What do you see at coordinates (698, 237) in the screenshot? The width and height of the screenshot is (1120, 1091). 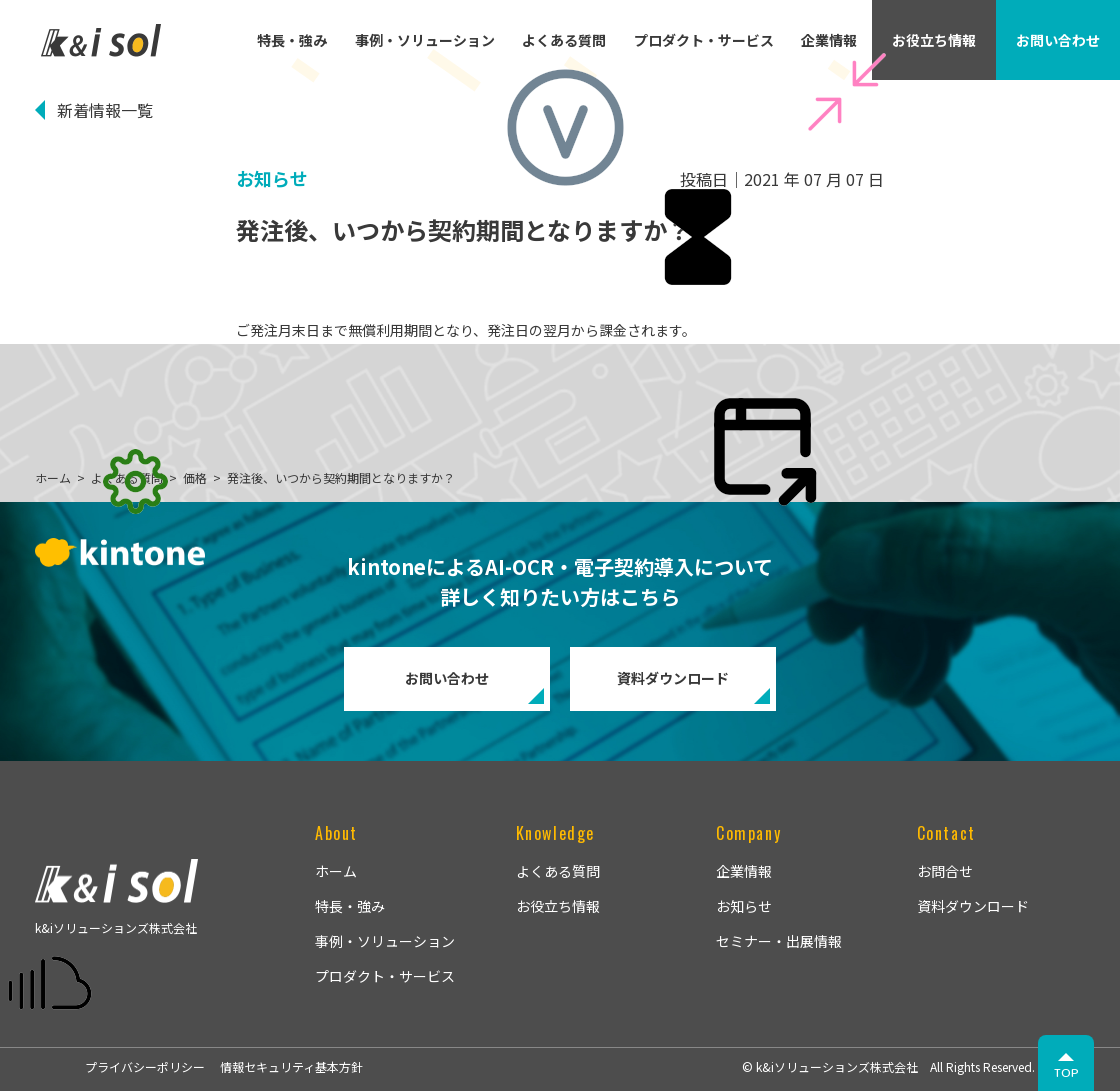 I see `indicates loading or processing in progress` at bounding box center [698, 237].